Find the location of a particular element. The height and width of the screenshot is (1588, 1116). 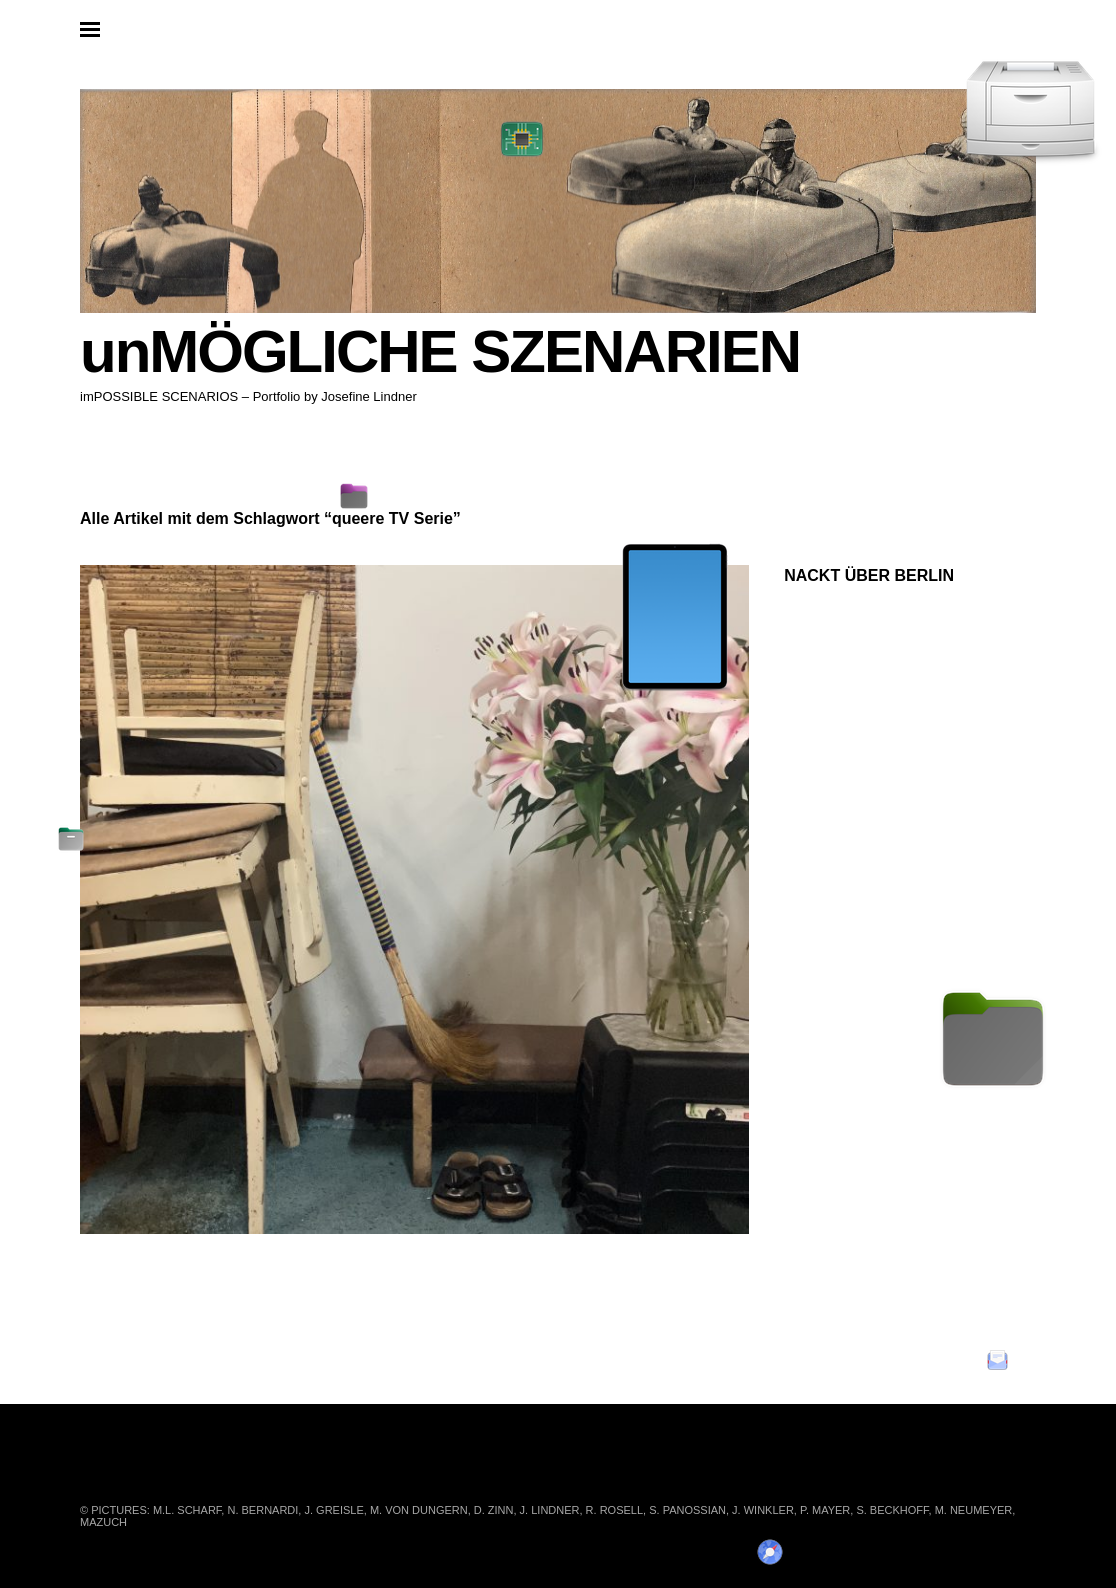

open jockey hardware monitoring app is located at coordinates (522, 139).